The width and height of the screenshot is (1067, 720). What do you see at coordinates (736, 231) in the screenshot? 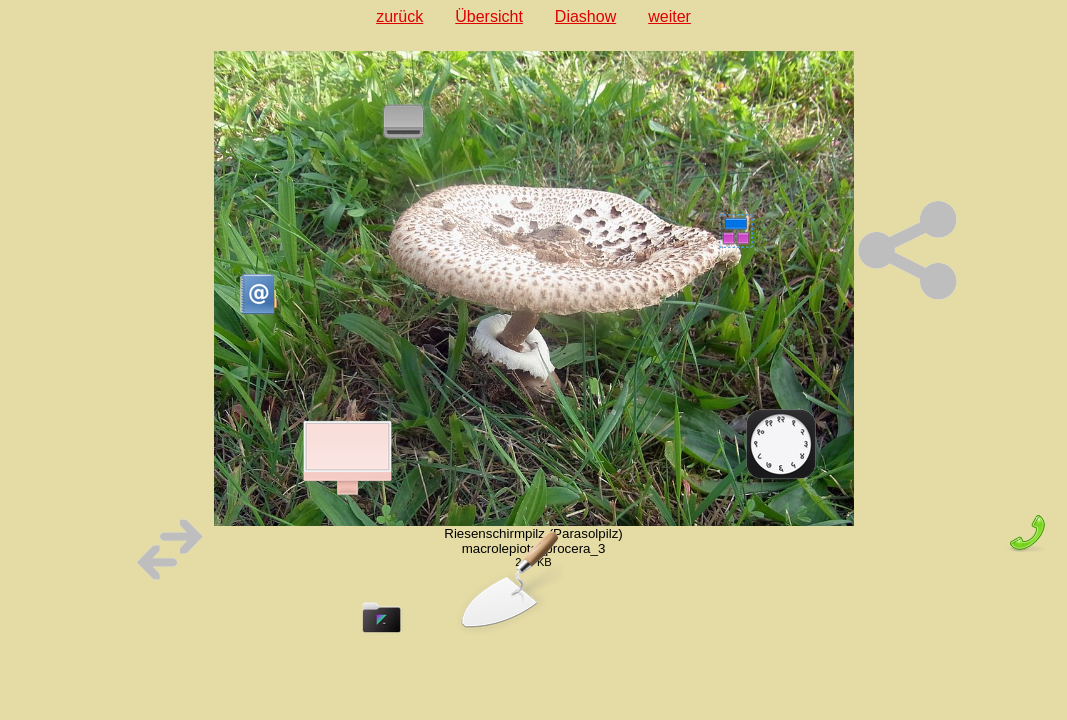
I see `select all items in the current view` at bounding box center [736, 231].